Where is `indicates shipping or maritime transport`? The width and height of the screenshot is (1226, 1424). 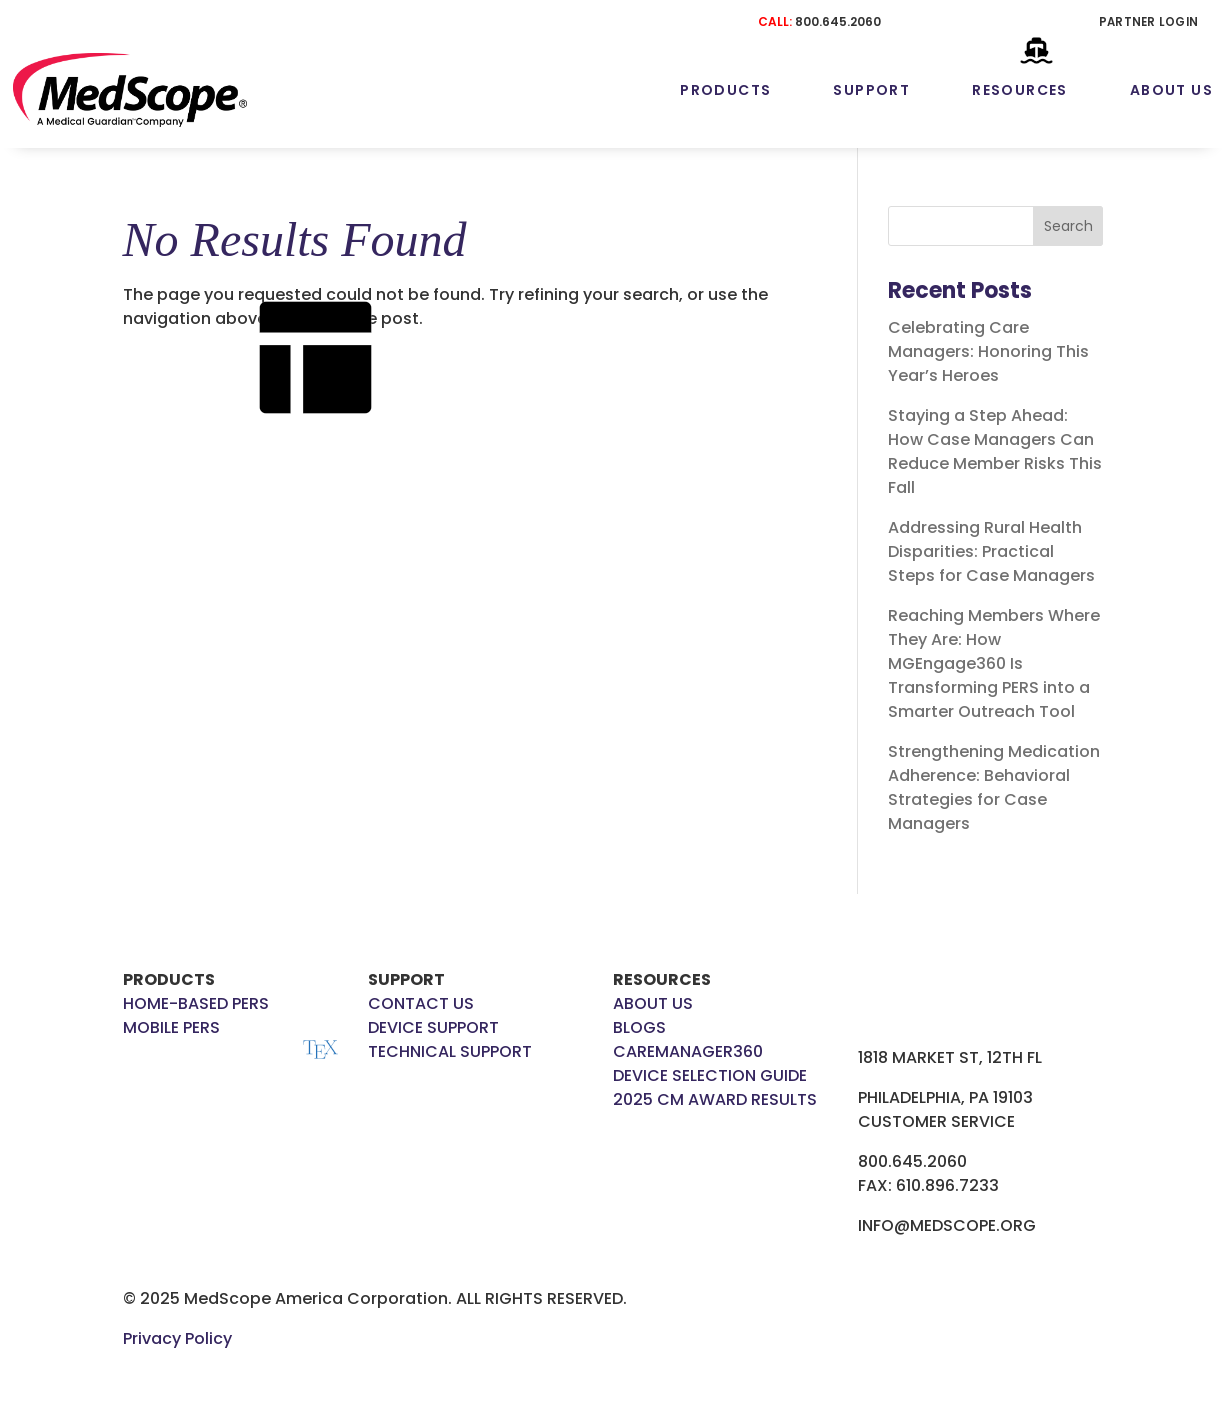 indicates shipping or maritime transport is located at coordinates (1036, 50).